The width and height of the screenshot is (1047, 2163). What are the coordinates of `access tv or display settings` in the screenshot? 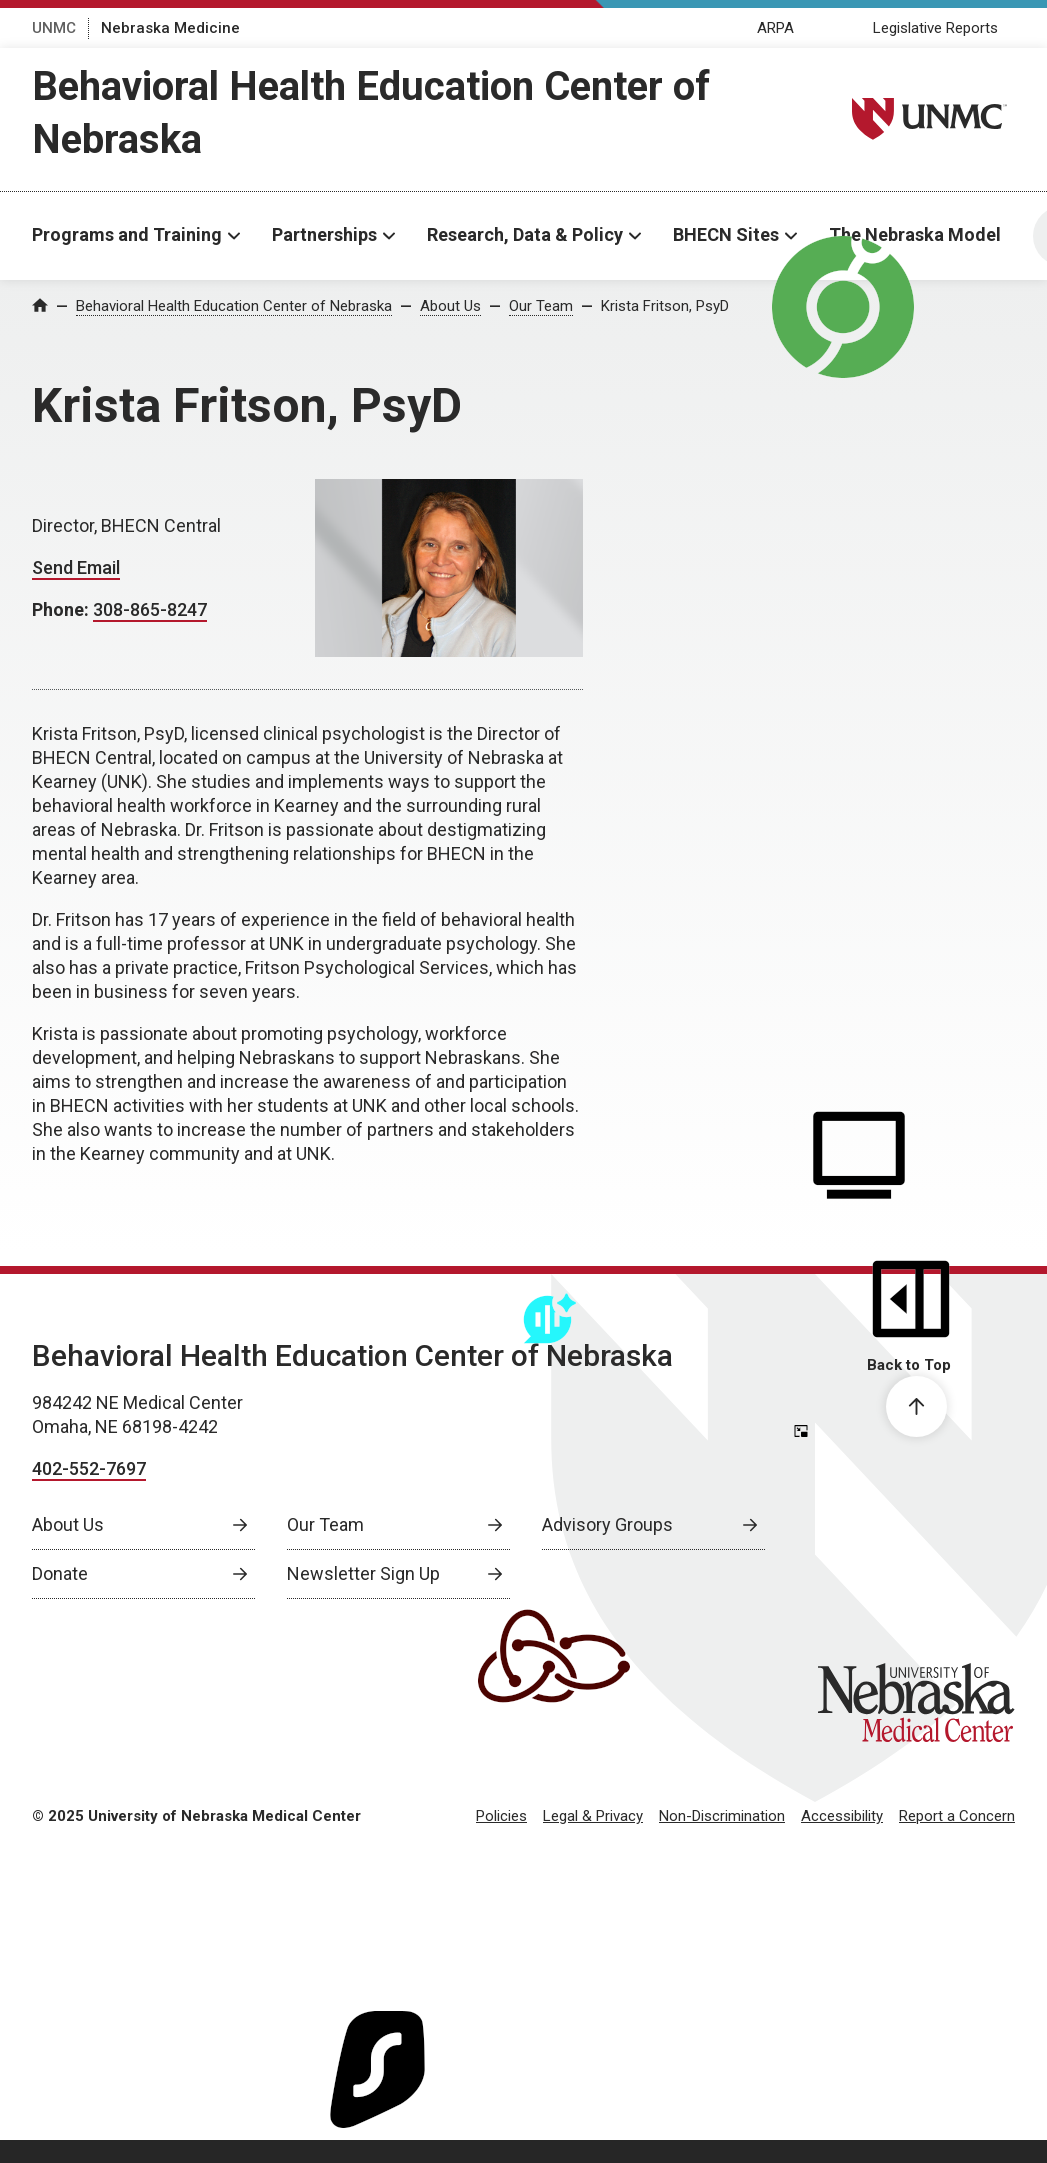 It's located at (859, 1153).